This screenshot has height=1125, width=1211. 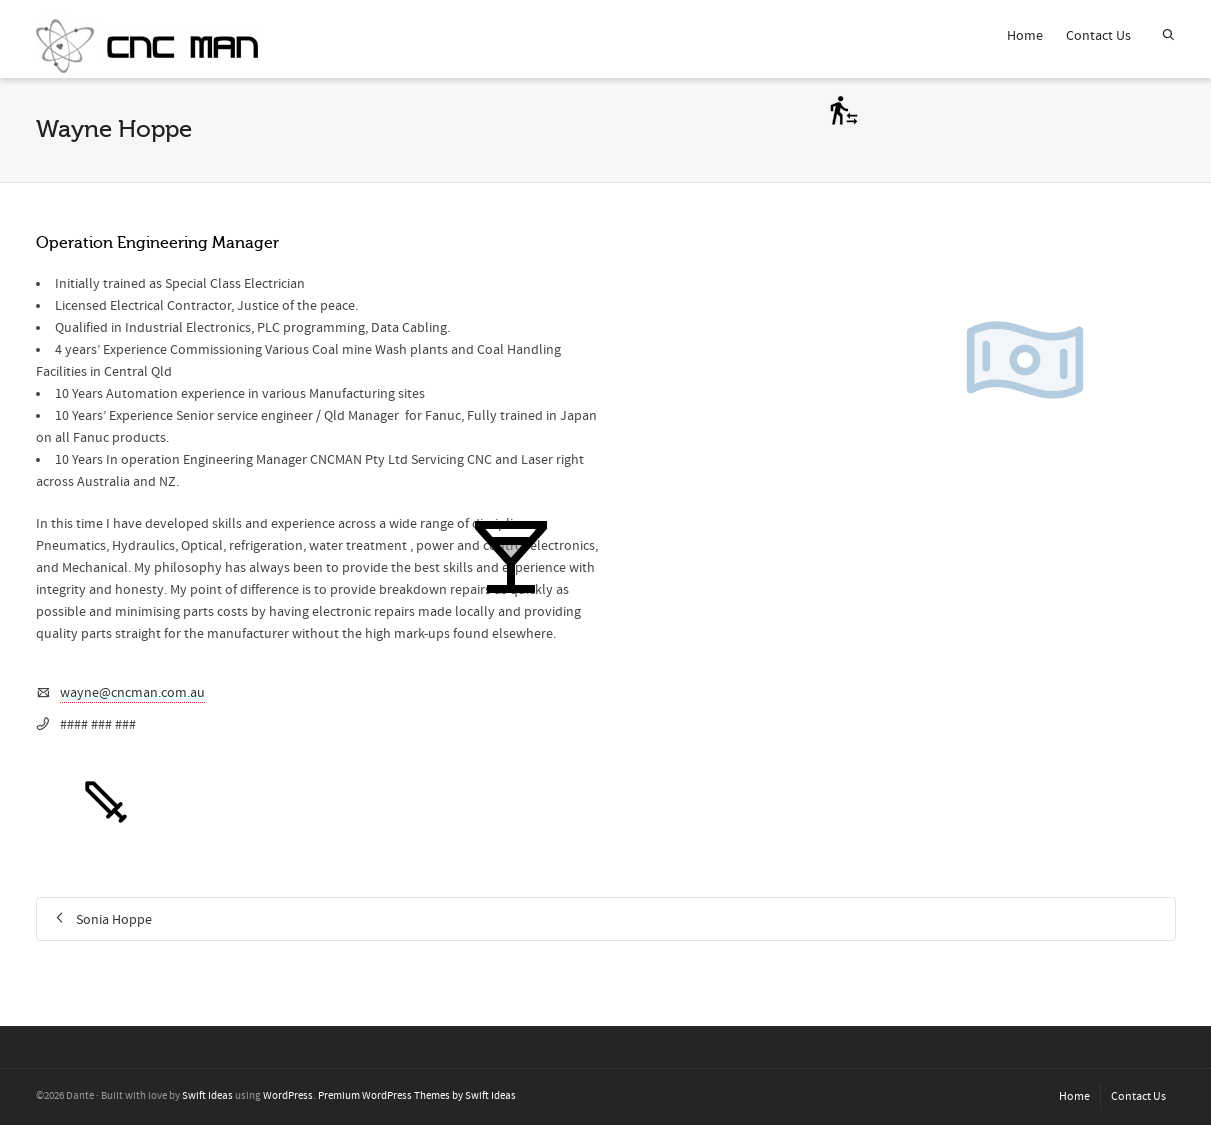 I want to click on access weapons or combat features, so click(x=106, y=802).